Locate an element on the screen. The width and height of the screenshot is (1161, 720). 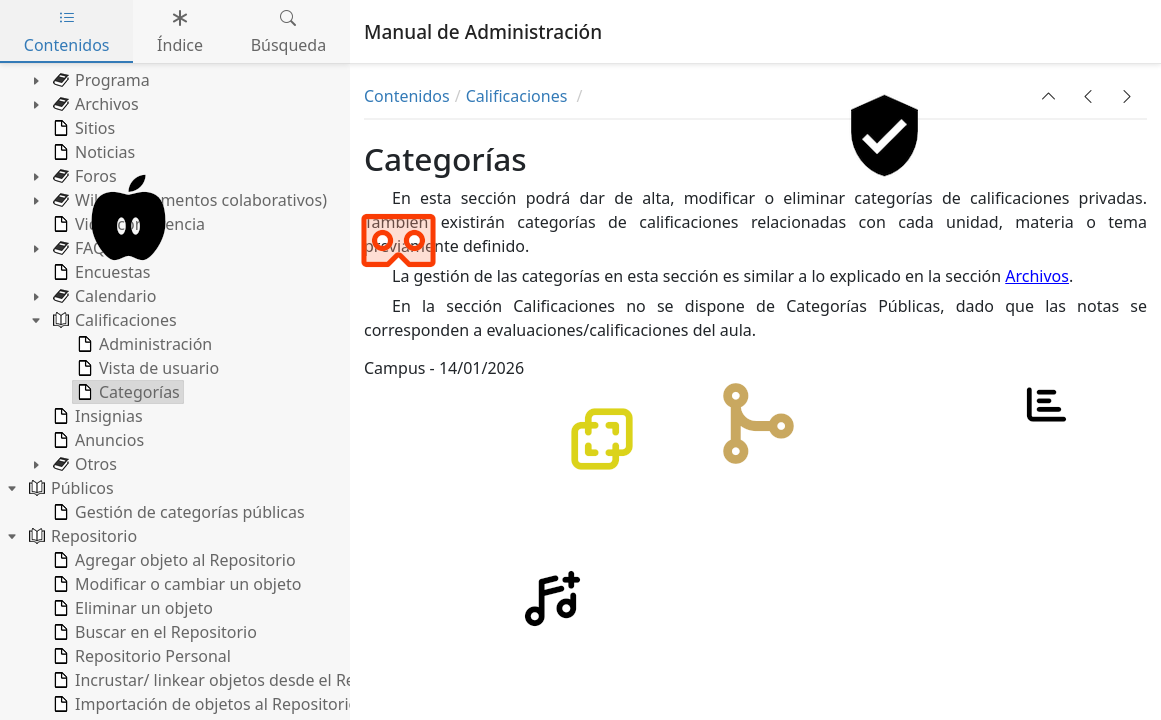
indicates a verified or trusted user account is located at coordinates (884, 135).